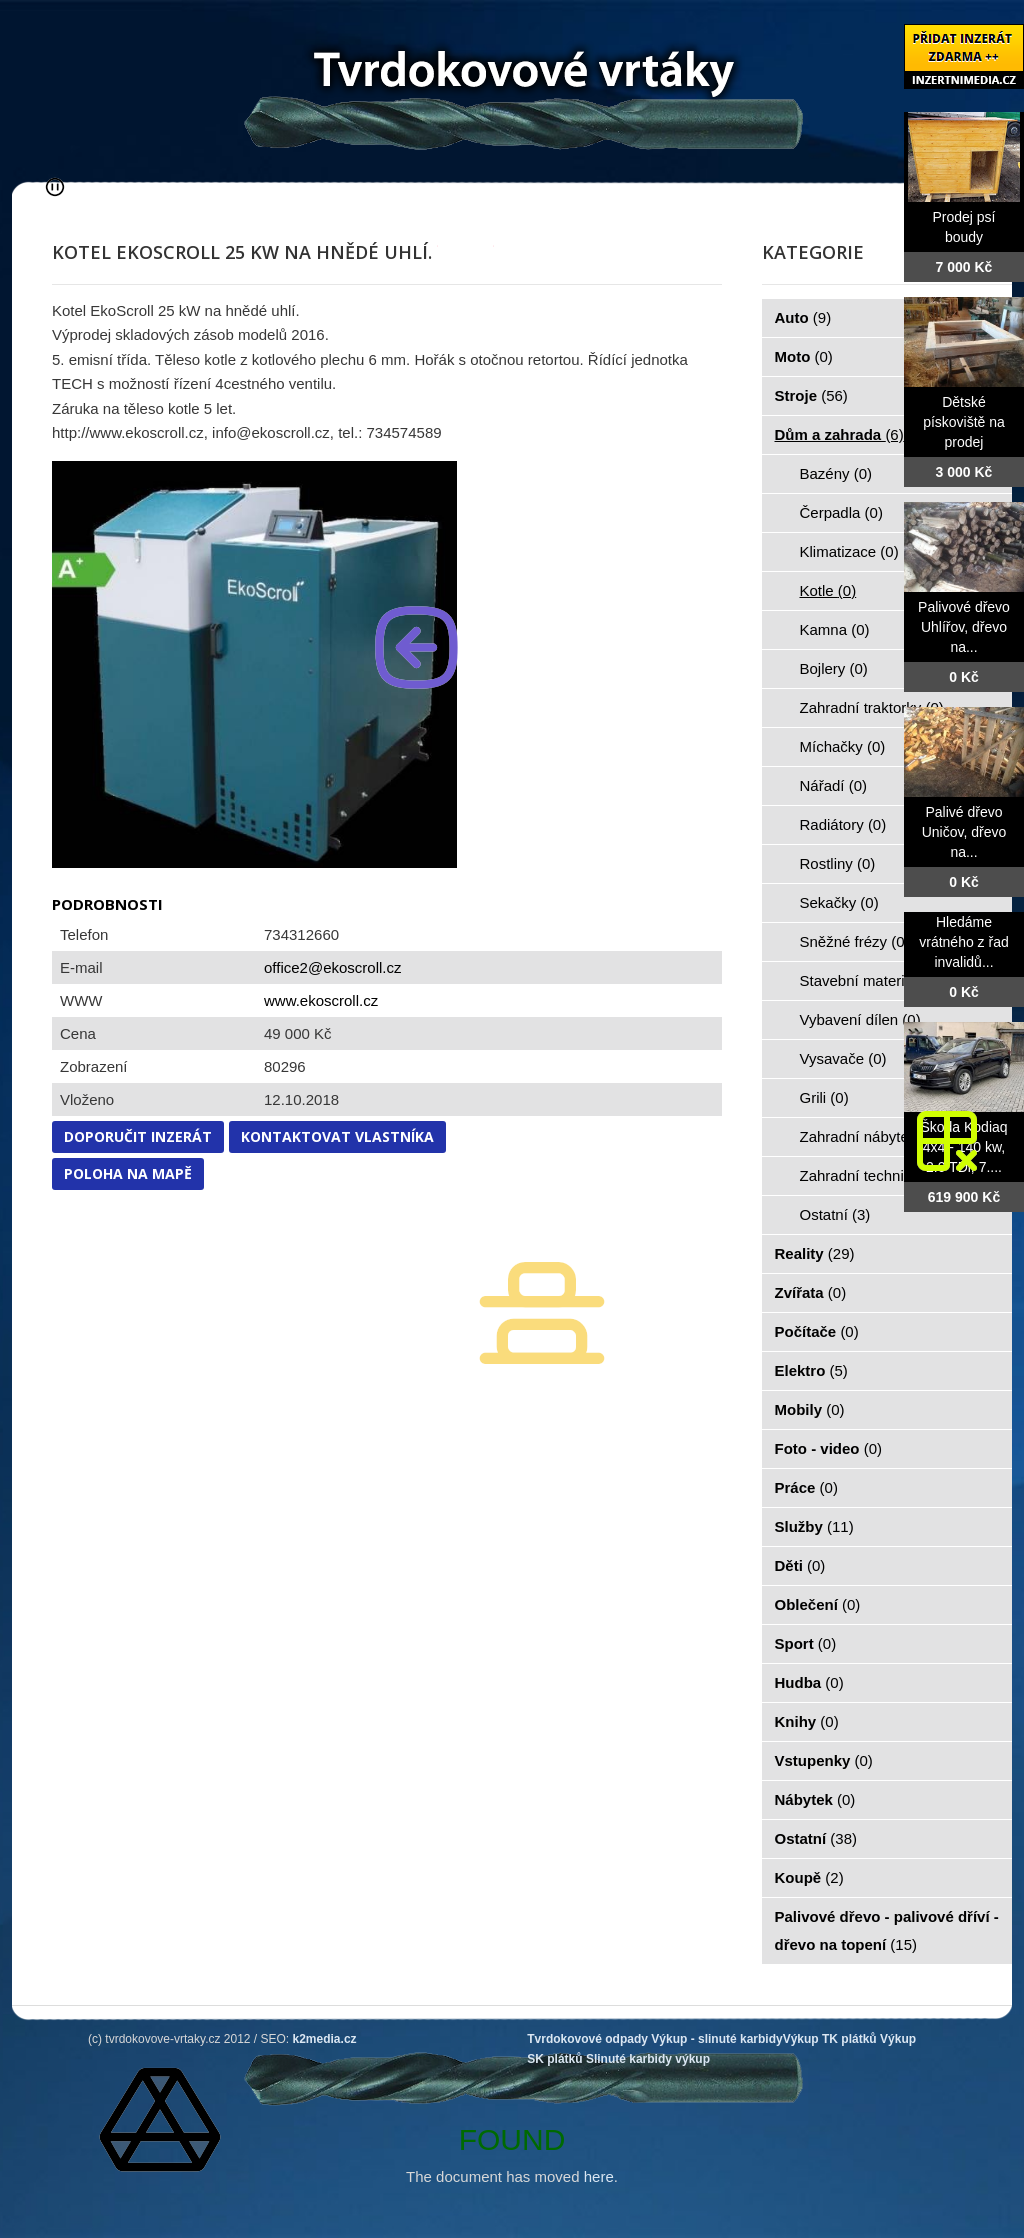  I want to click on align elements to the bottom with equal vertical spacing, so click(542, 1313).